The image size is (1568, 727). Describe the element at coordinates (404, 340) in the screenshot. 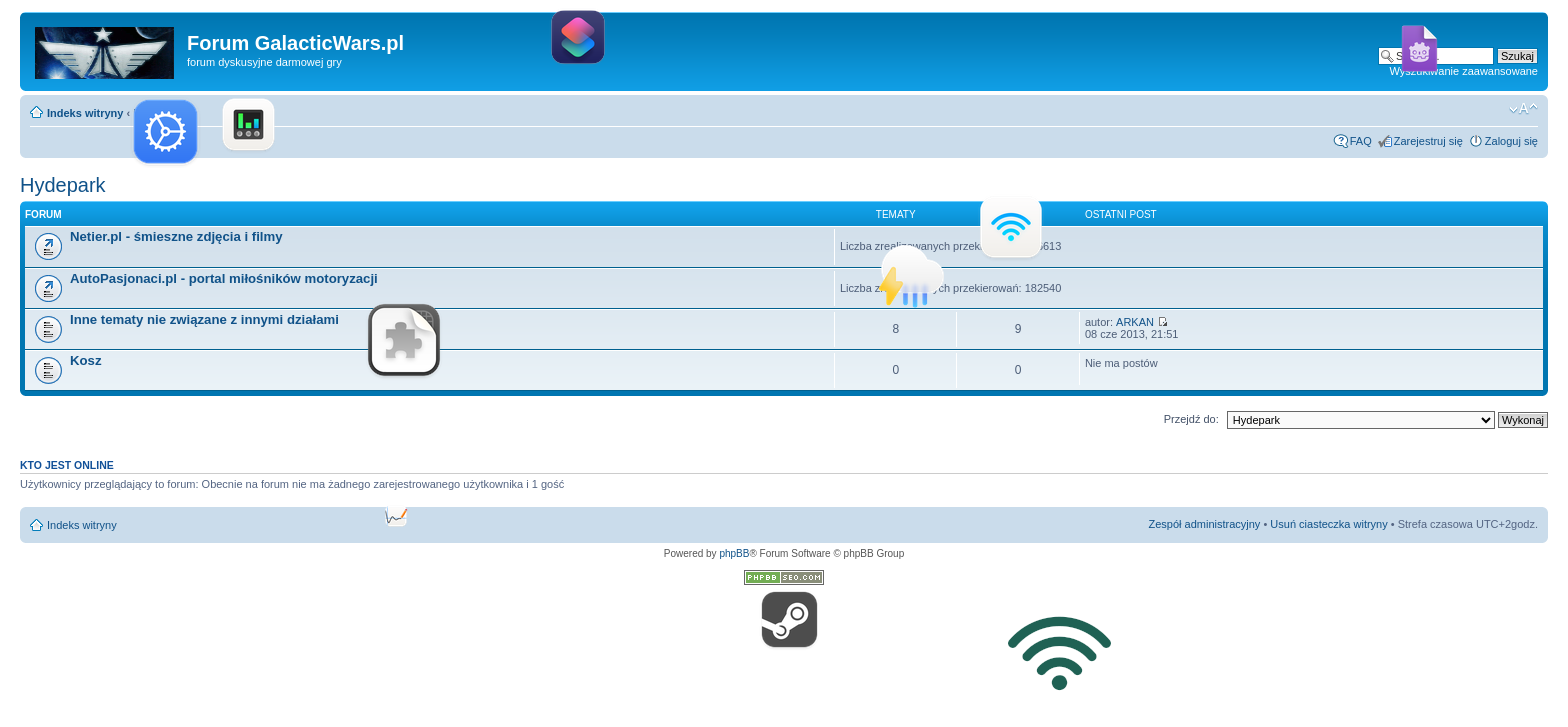

I see `open libreoffice templates` at that location.